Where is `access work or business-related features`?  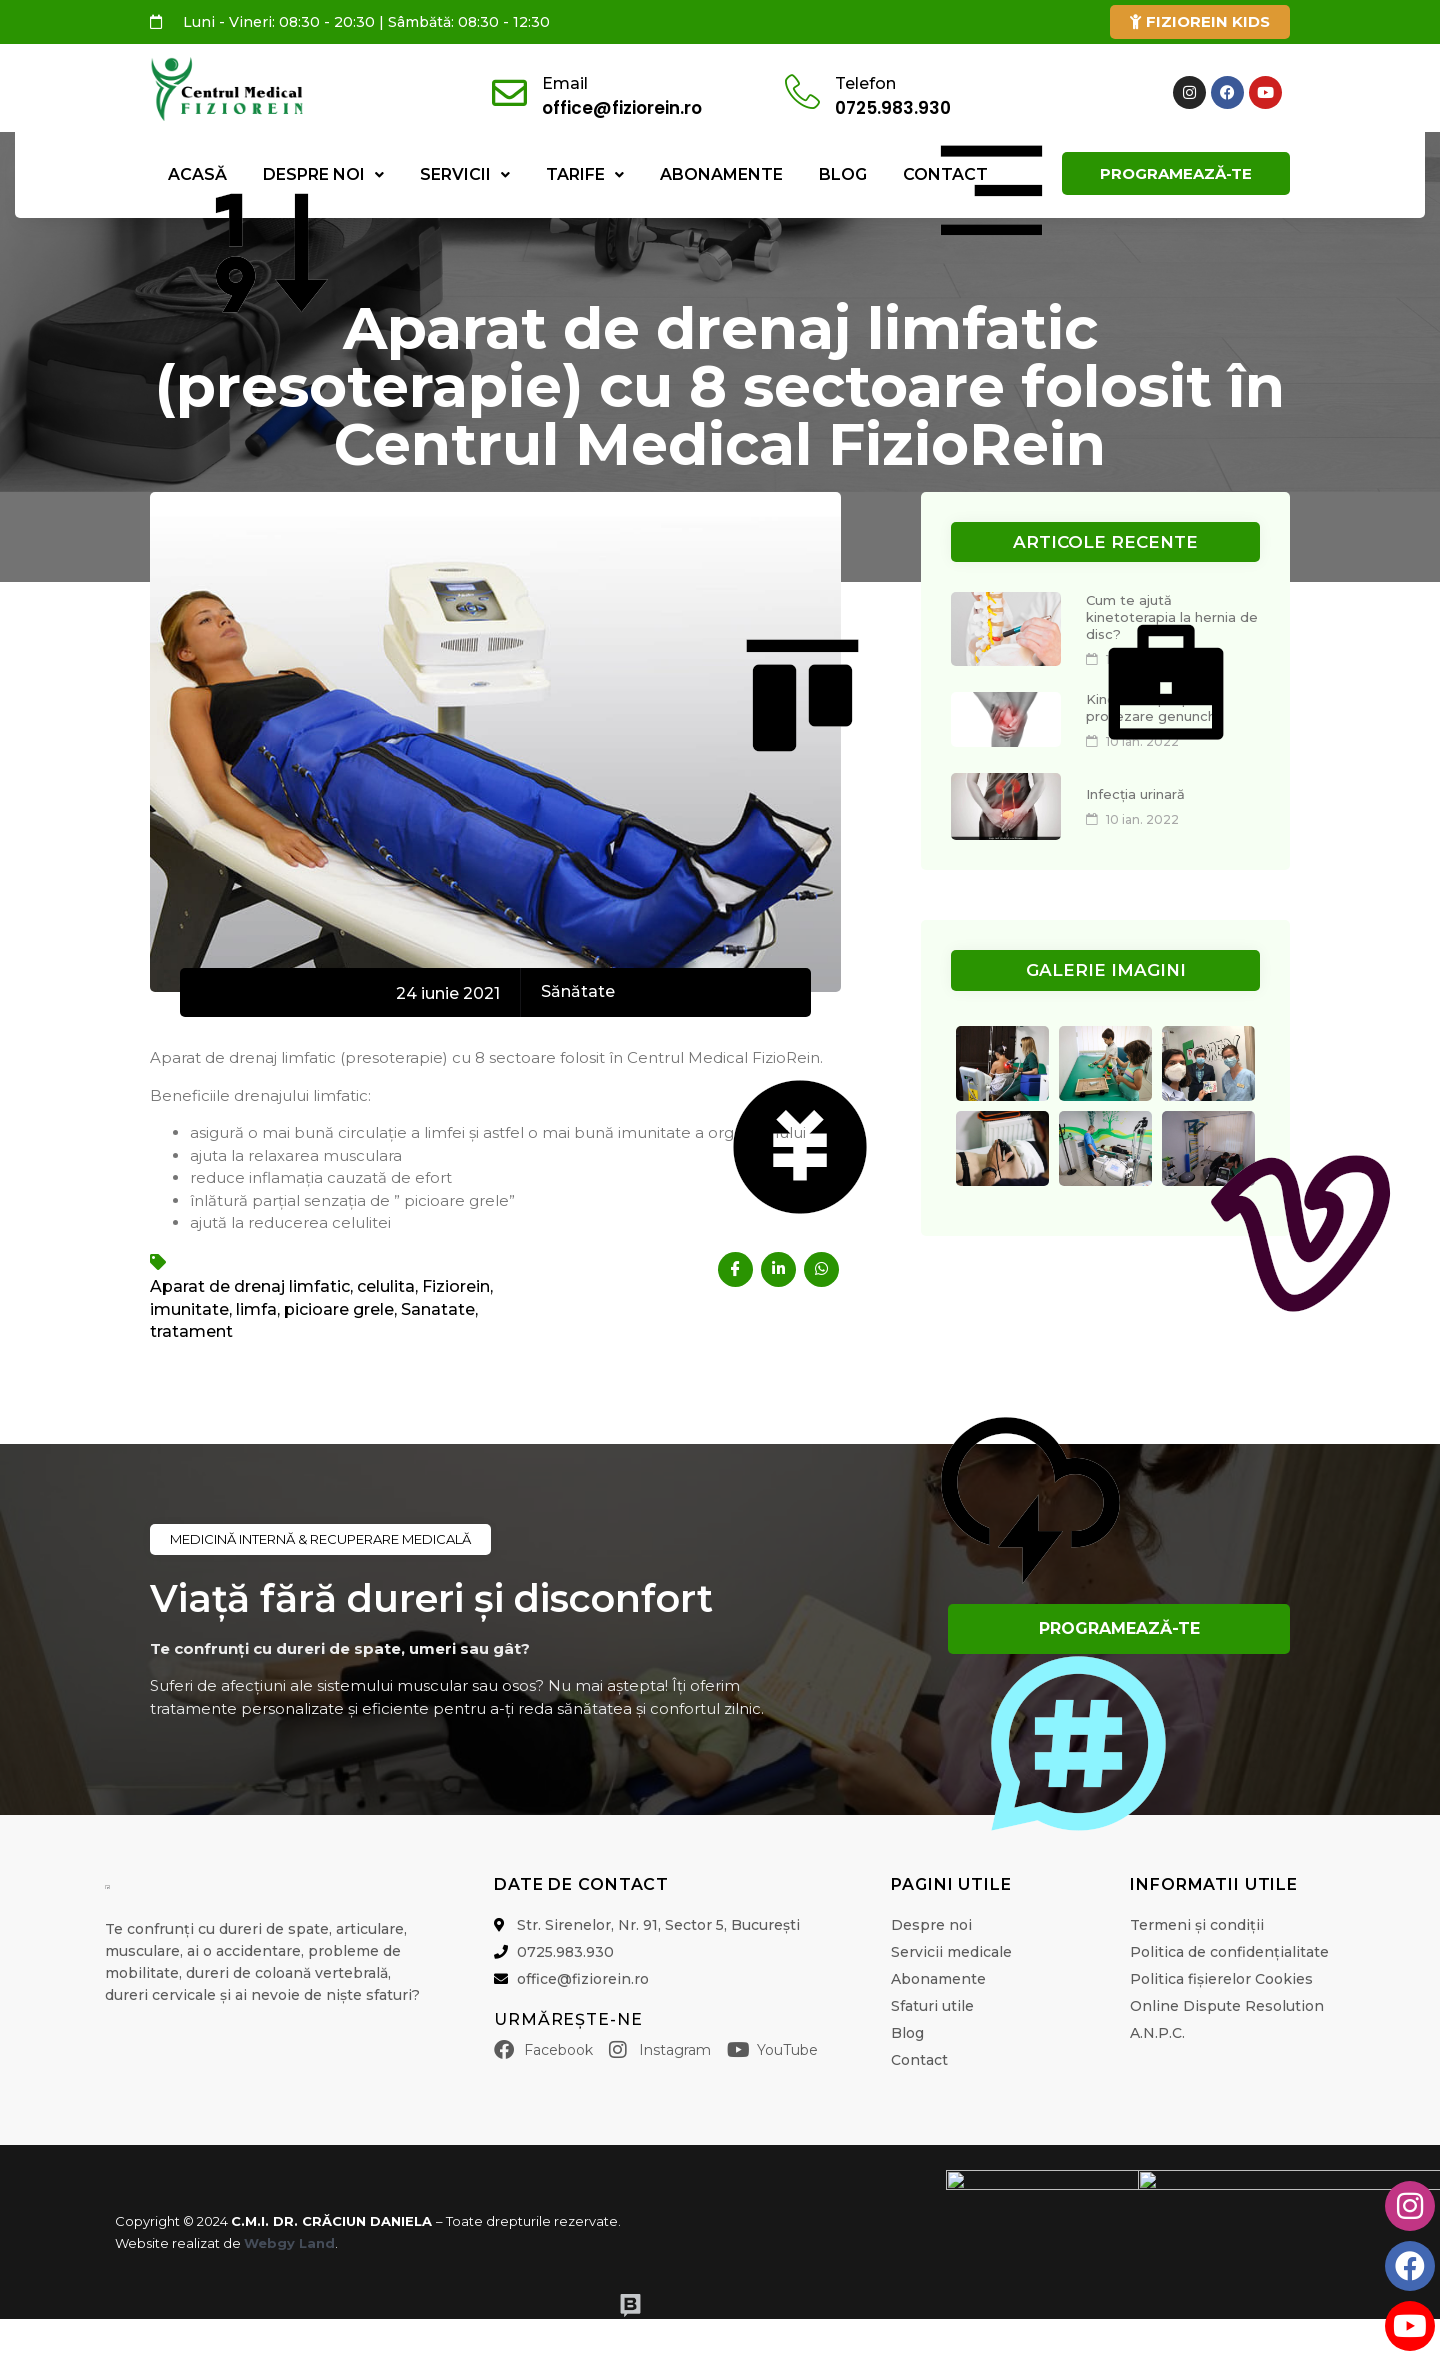 access work or business-related features is located at coordinates (1166, 688).